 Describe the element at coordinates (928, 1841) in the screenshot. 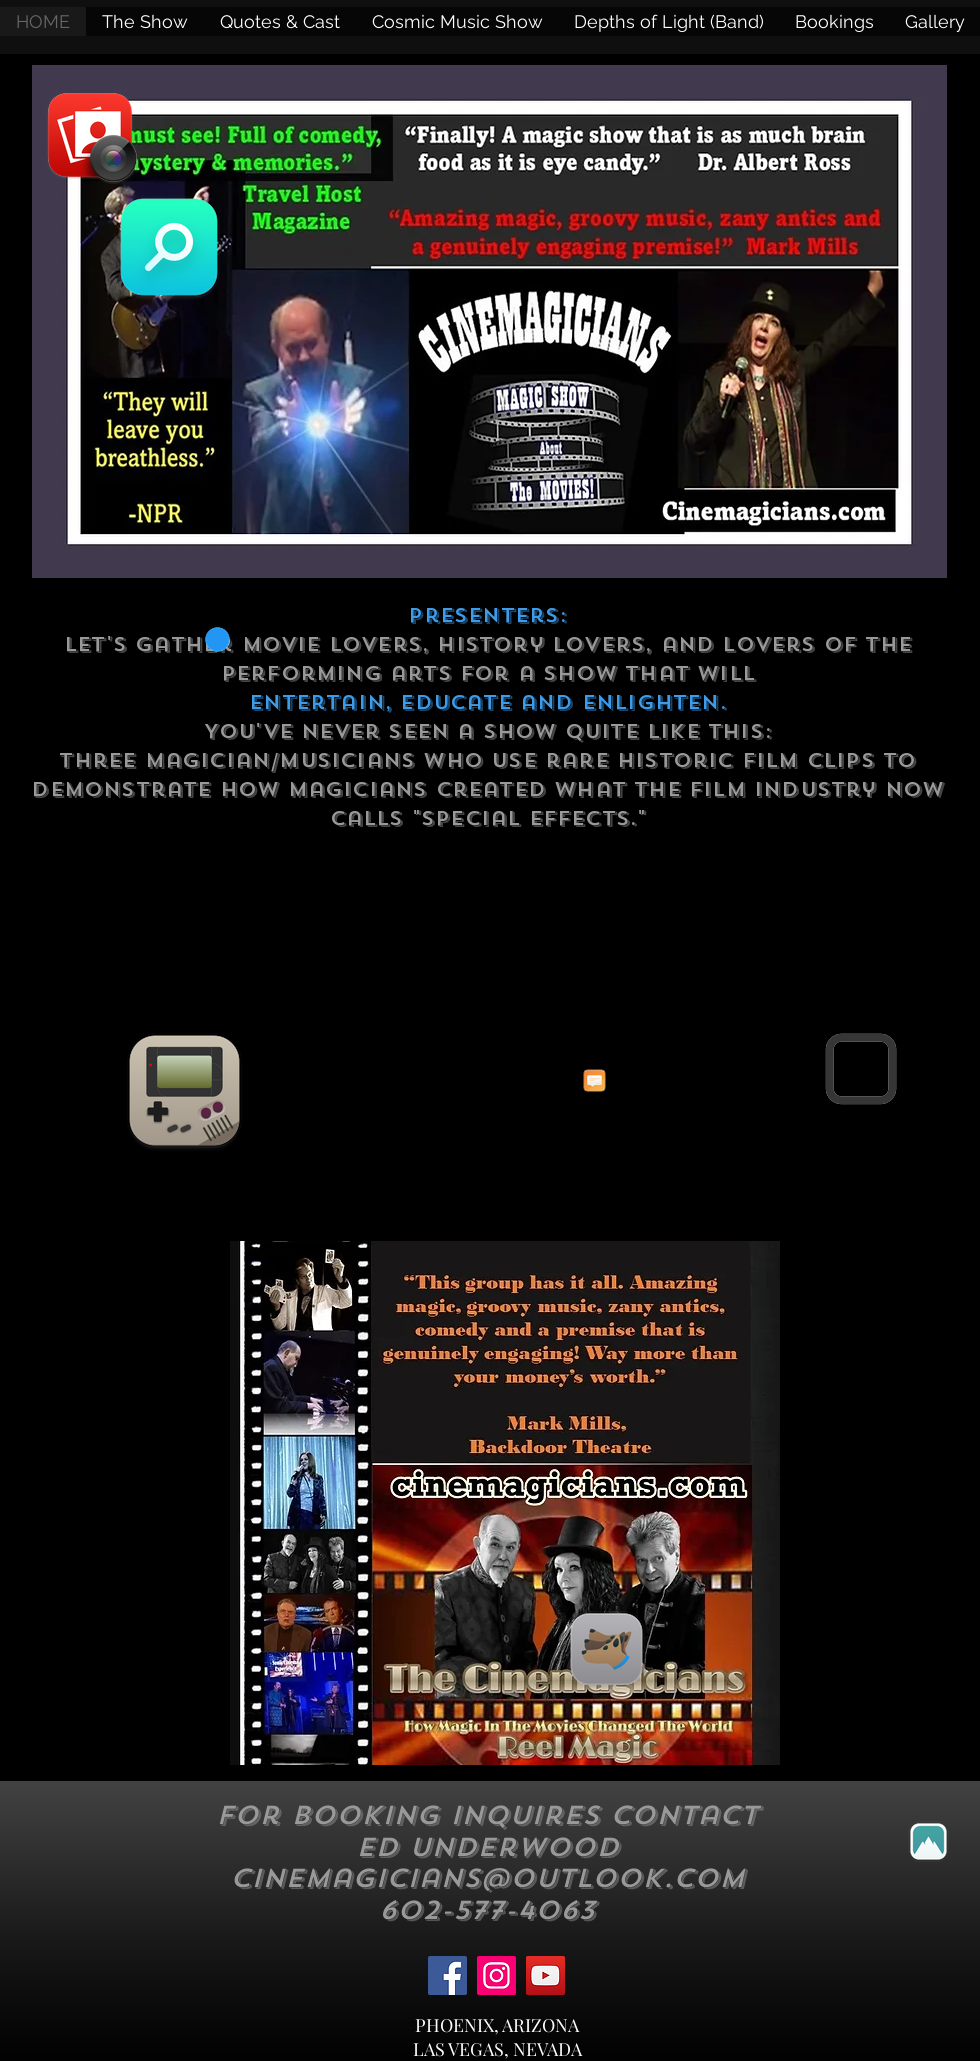

I see `open nordpass password manager` at that location.